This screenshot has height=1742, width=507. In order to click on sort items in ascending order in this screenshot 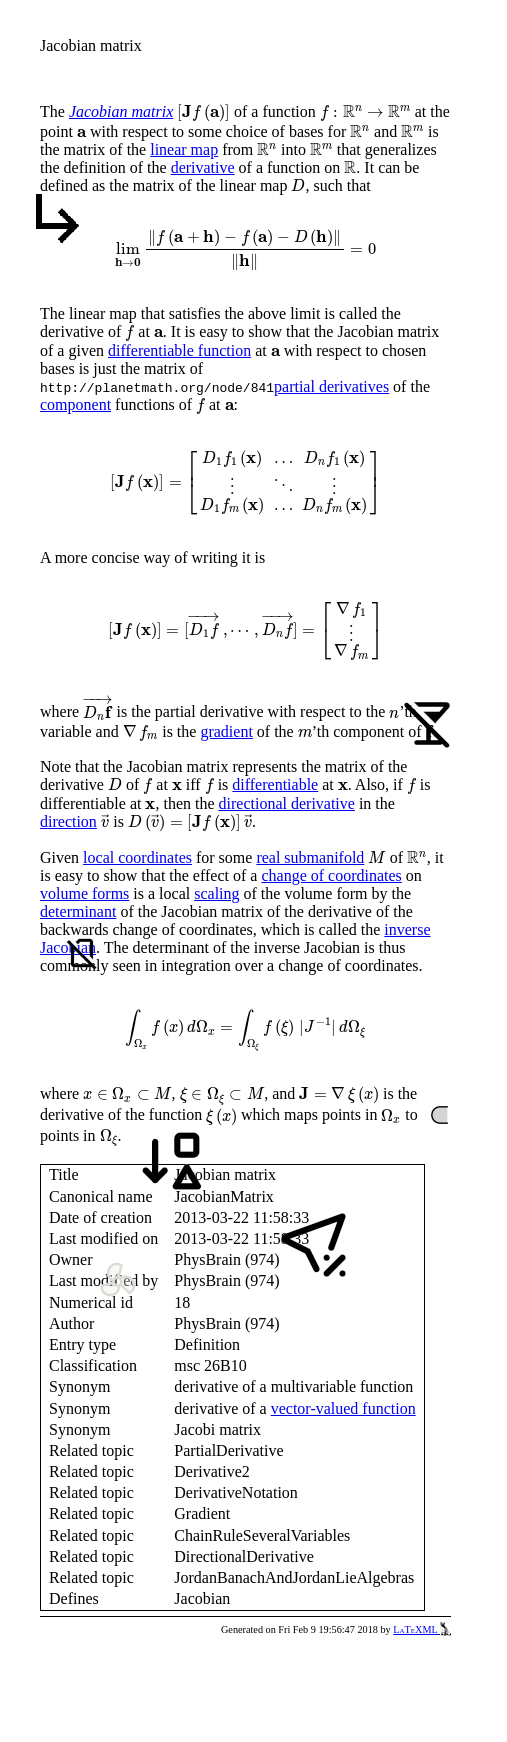, I will do `click(171, 1161)`.